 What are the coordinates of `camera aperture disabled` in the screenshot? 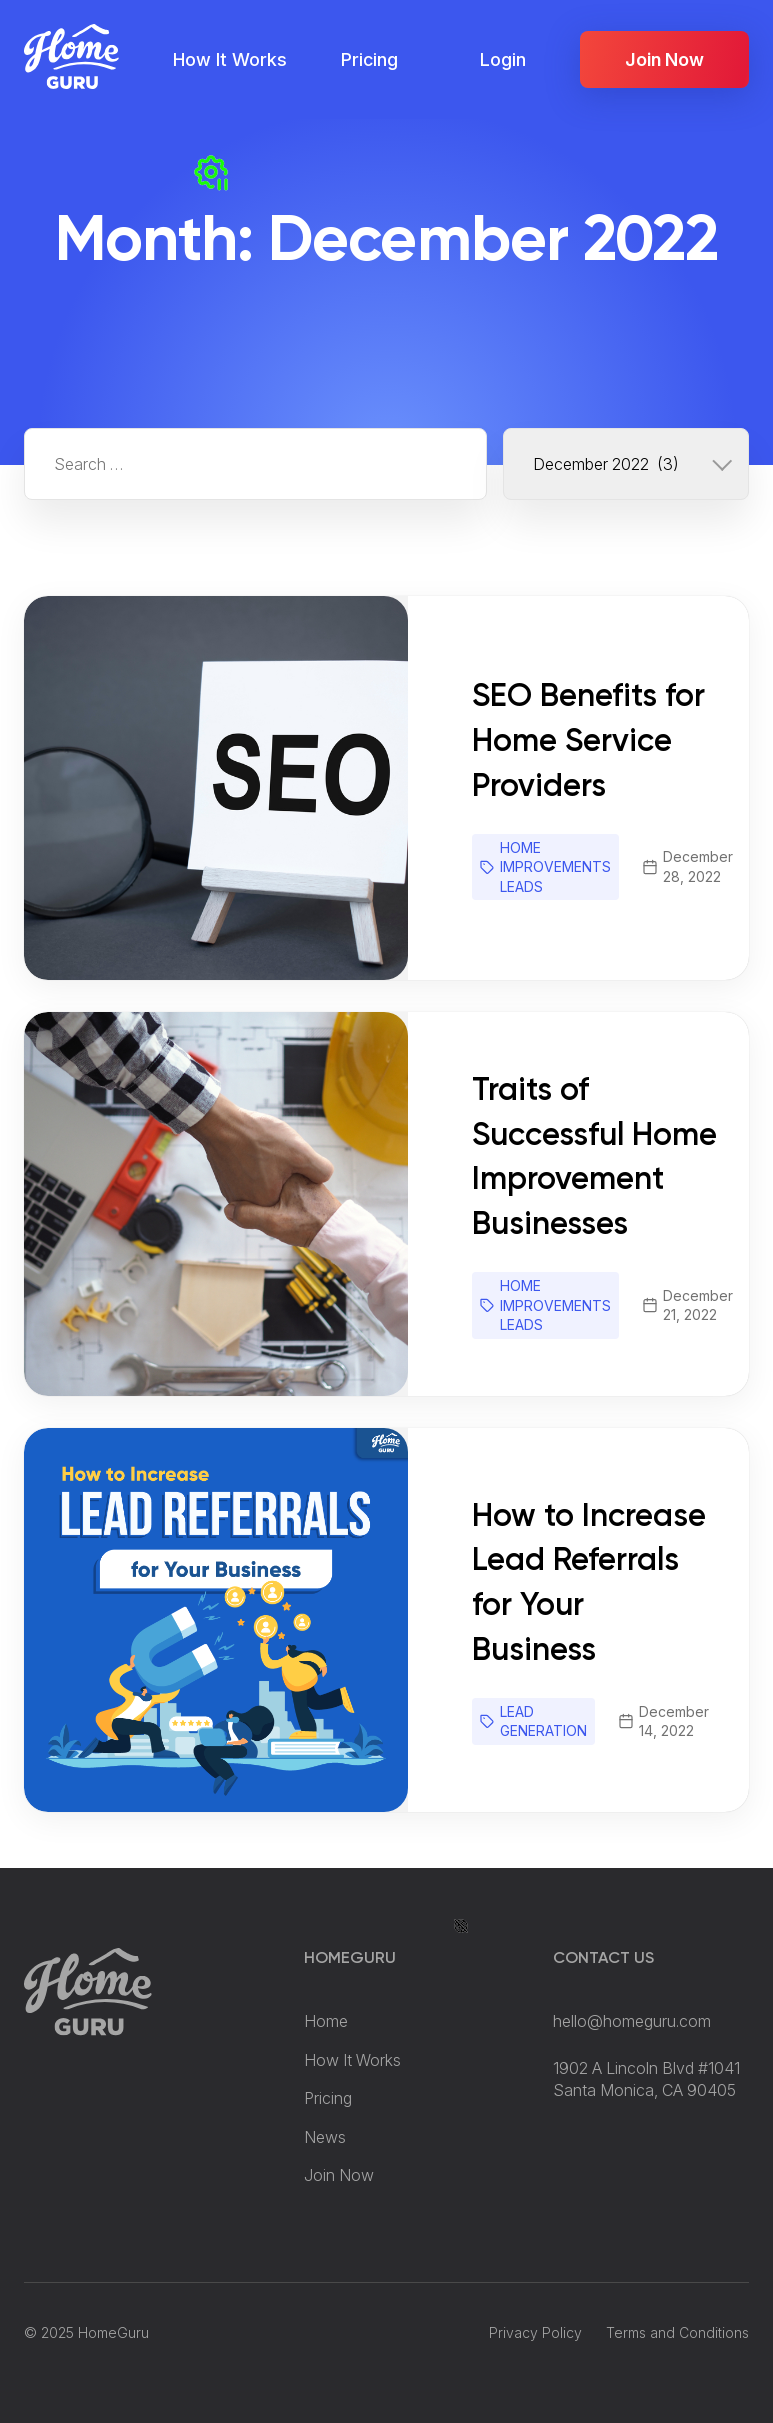 It's located at (461, 1926).